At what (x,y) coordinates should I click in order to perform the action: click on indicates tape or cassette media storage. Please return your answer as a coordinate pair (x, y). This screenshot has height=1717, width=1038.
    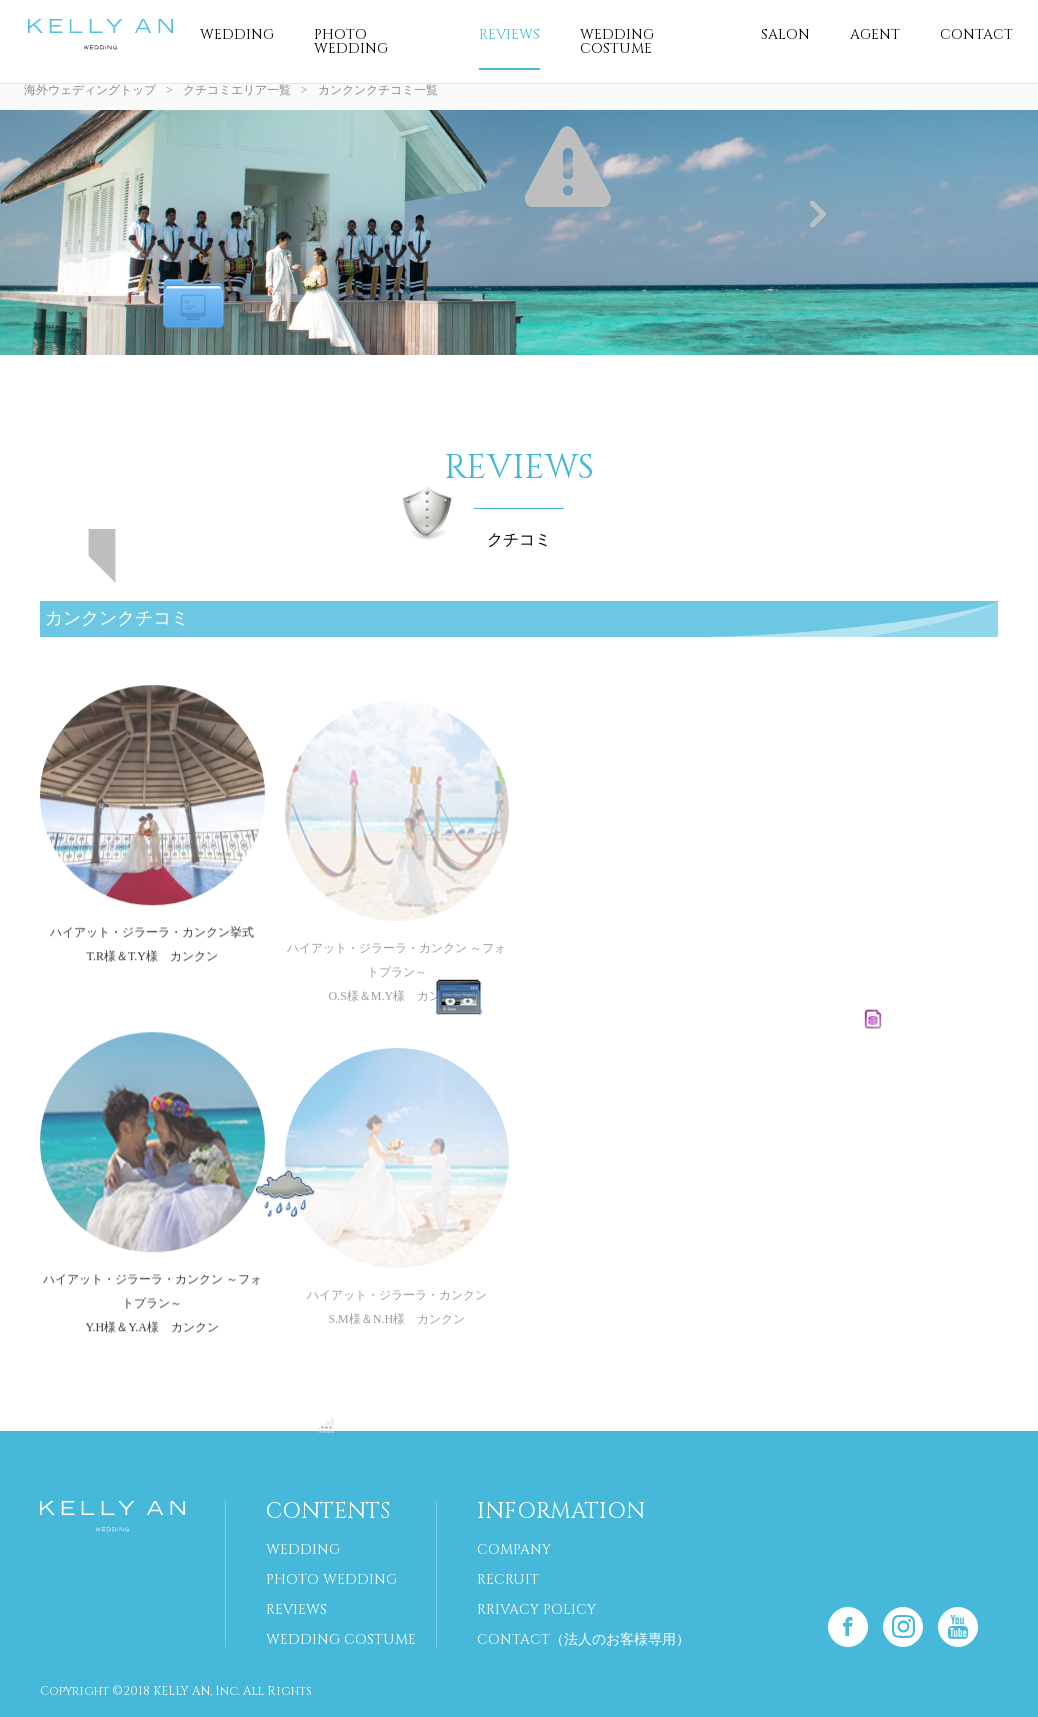
    Looking at the image, I should click on (458, 998).